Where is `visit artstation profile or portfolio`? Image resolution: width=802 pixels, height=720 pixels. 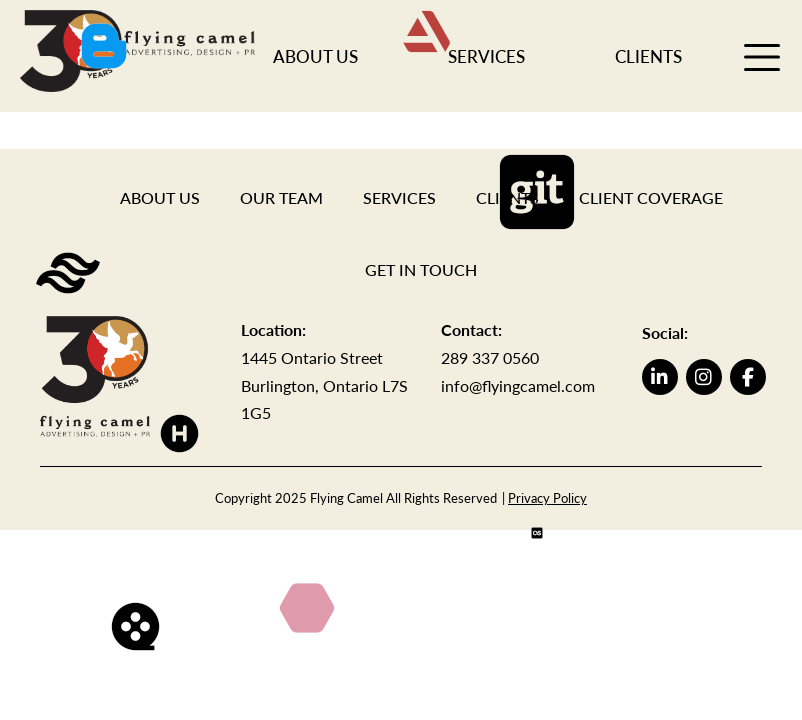 visit artstation profile or portfolio is located at coordinates (426, 31).